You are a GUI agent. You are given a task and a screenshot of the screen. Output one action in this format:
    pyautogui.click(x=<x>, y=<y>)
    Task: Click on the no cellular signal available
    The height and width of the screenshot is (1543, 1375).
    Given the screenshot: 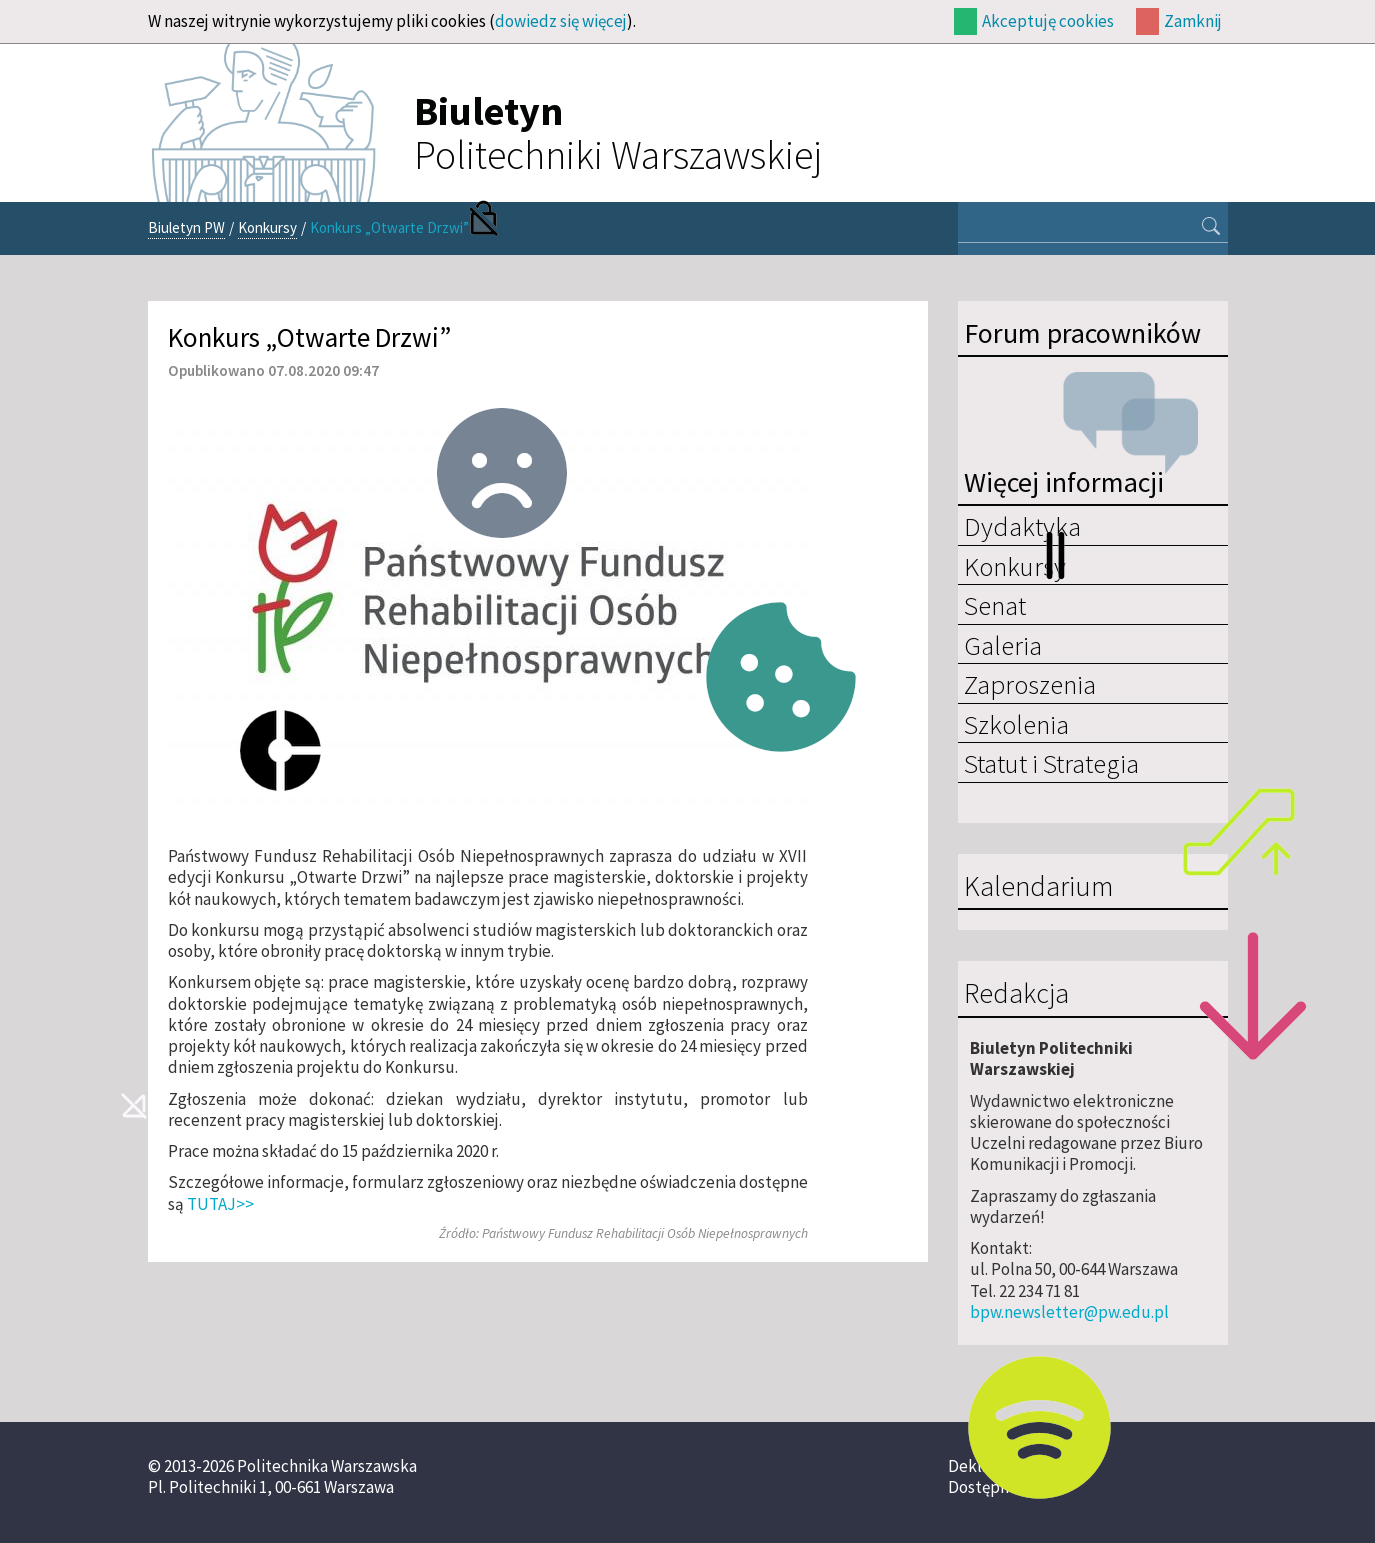 What is the action you would take?
    pyautogui.click(x=134, y=1106)
    